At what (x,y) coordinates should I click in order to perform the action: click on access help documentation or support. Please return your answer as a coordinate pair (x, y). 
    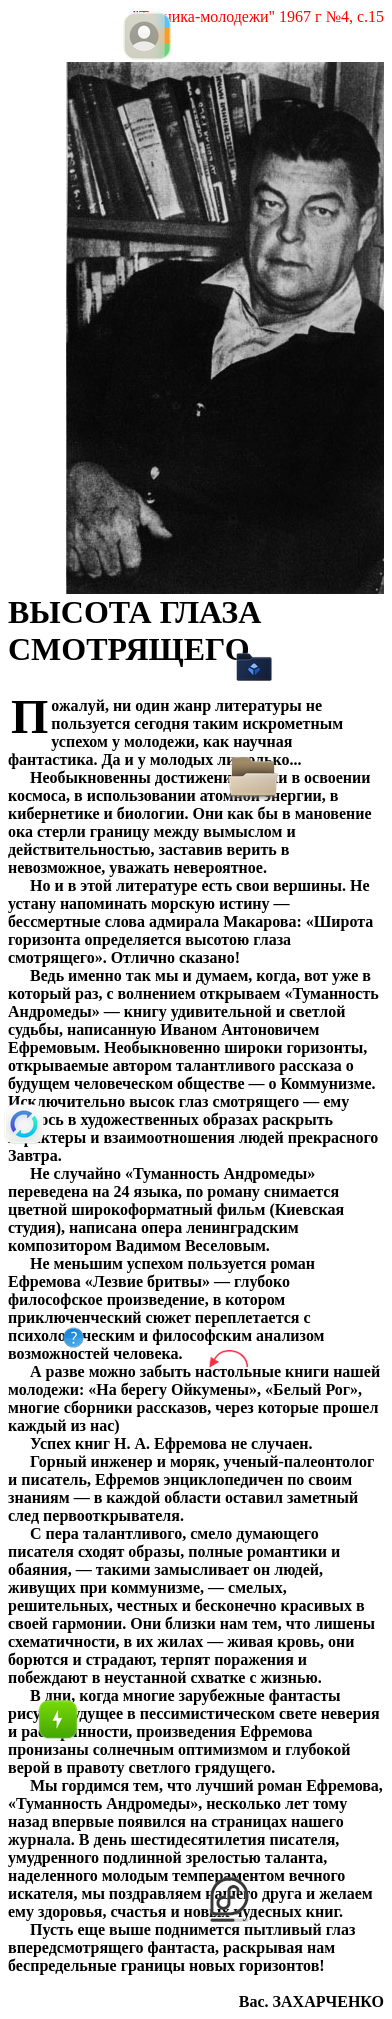
    Looking at the image, I should click on (73, 1337).